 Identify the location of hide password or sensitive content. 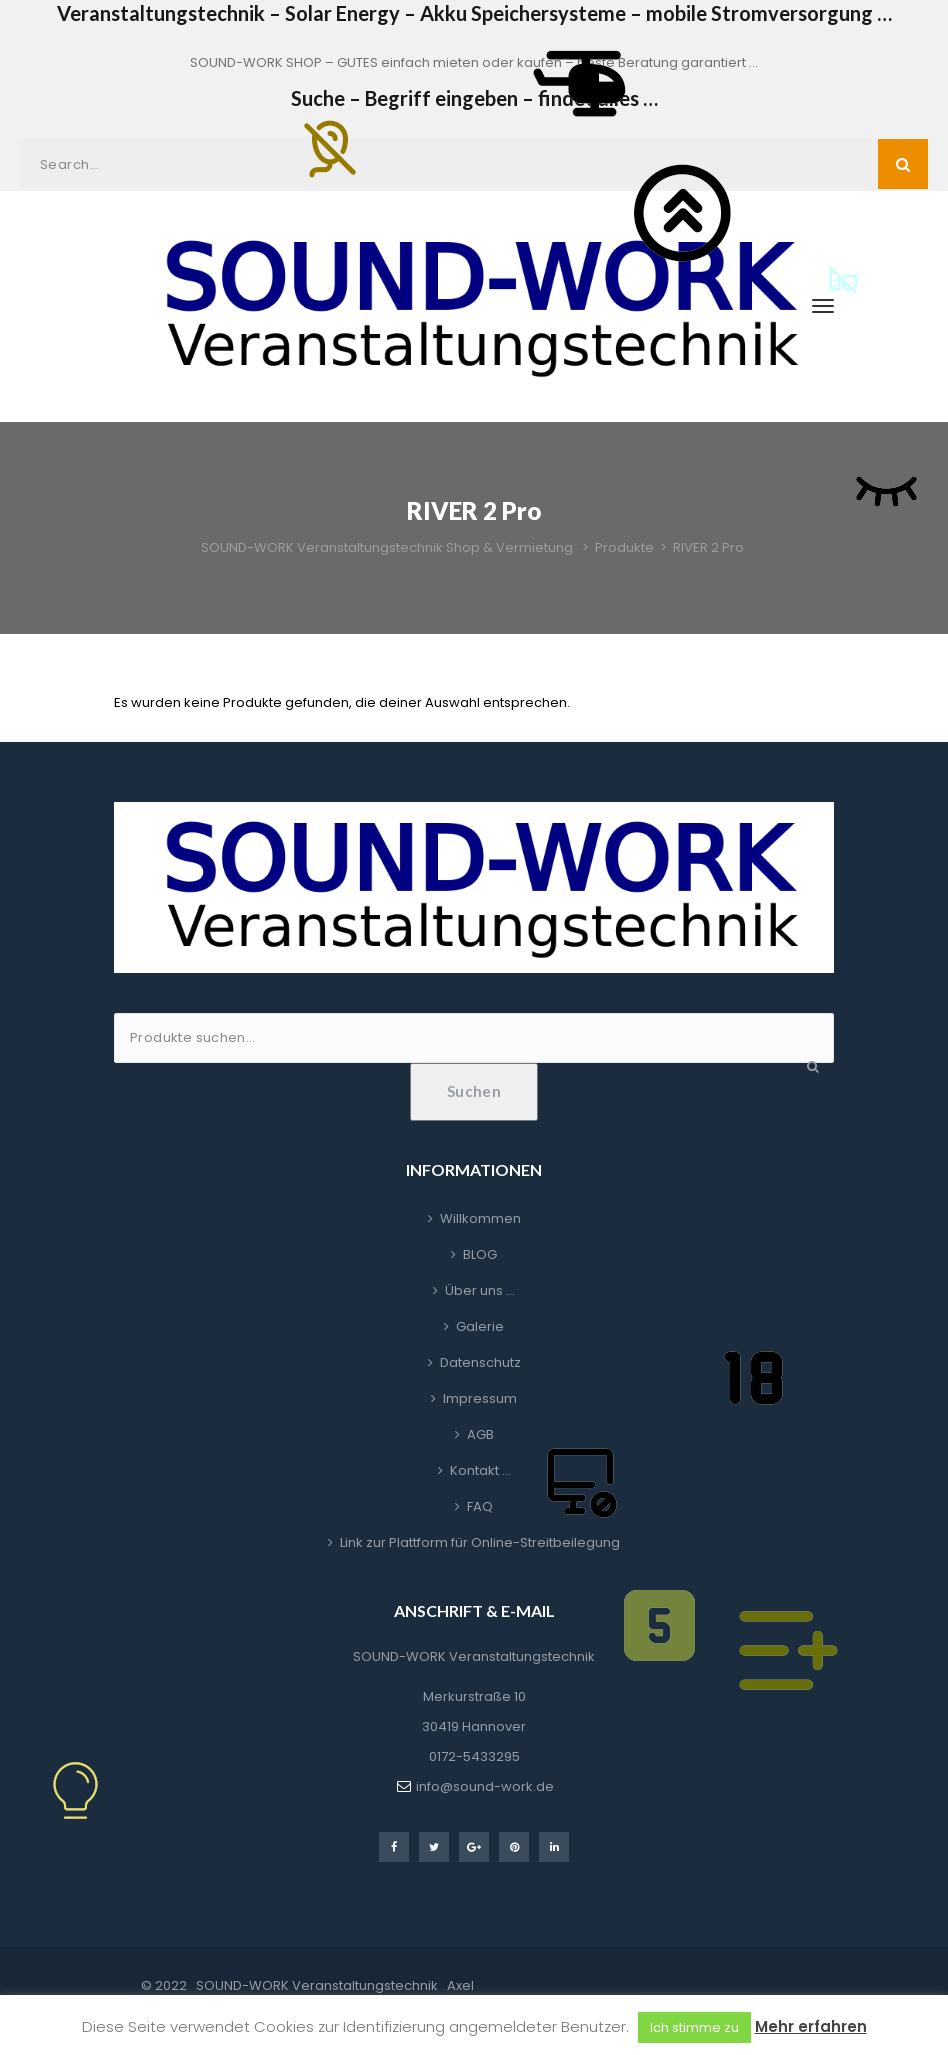
(886, 488).